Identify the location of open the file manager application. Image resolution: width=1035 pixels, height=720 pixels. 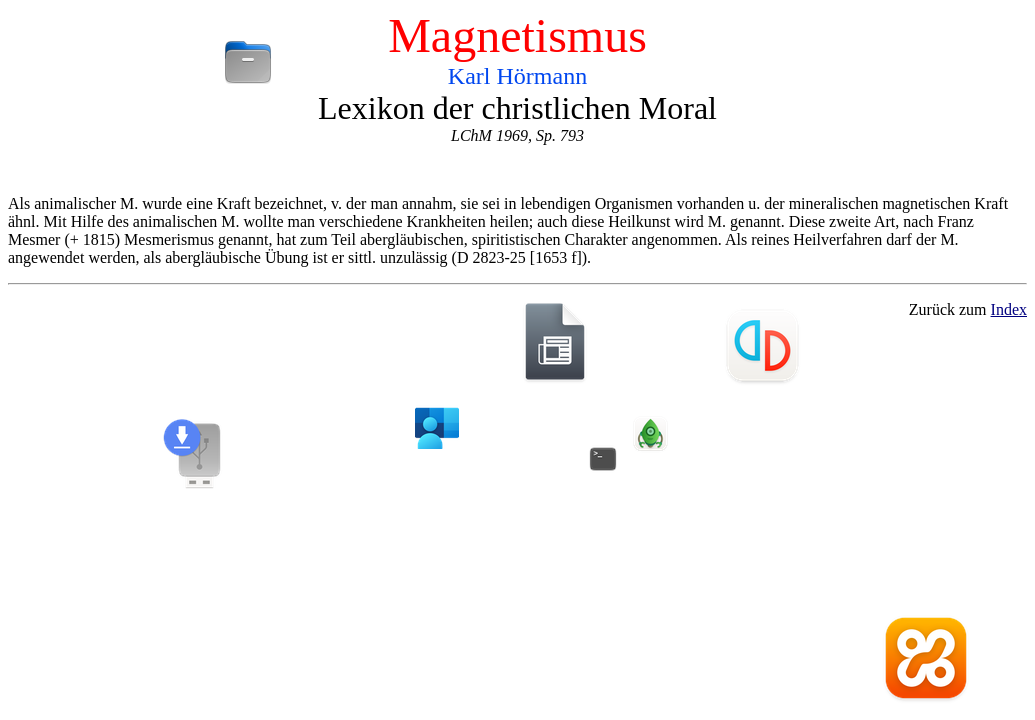
(248, 62).